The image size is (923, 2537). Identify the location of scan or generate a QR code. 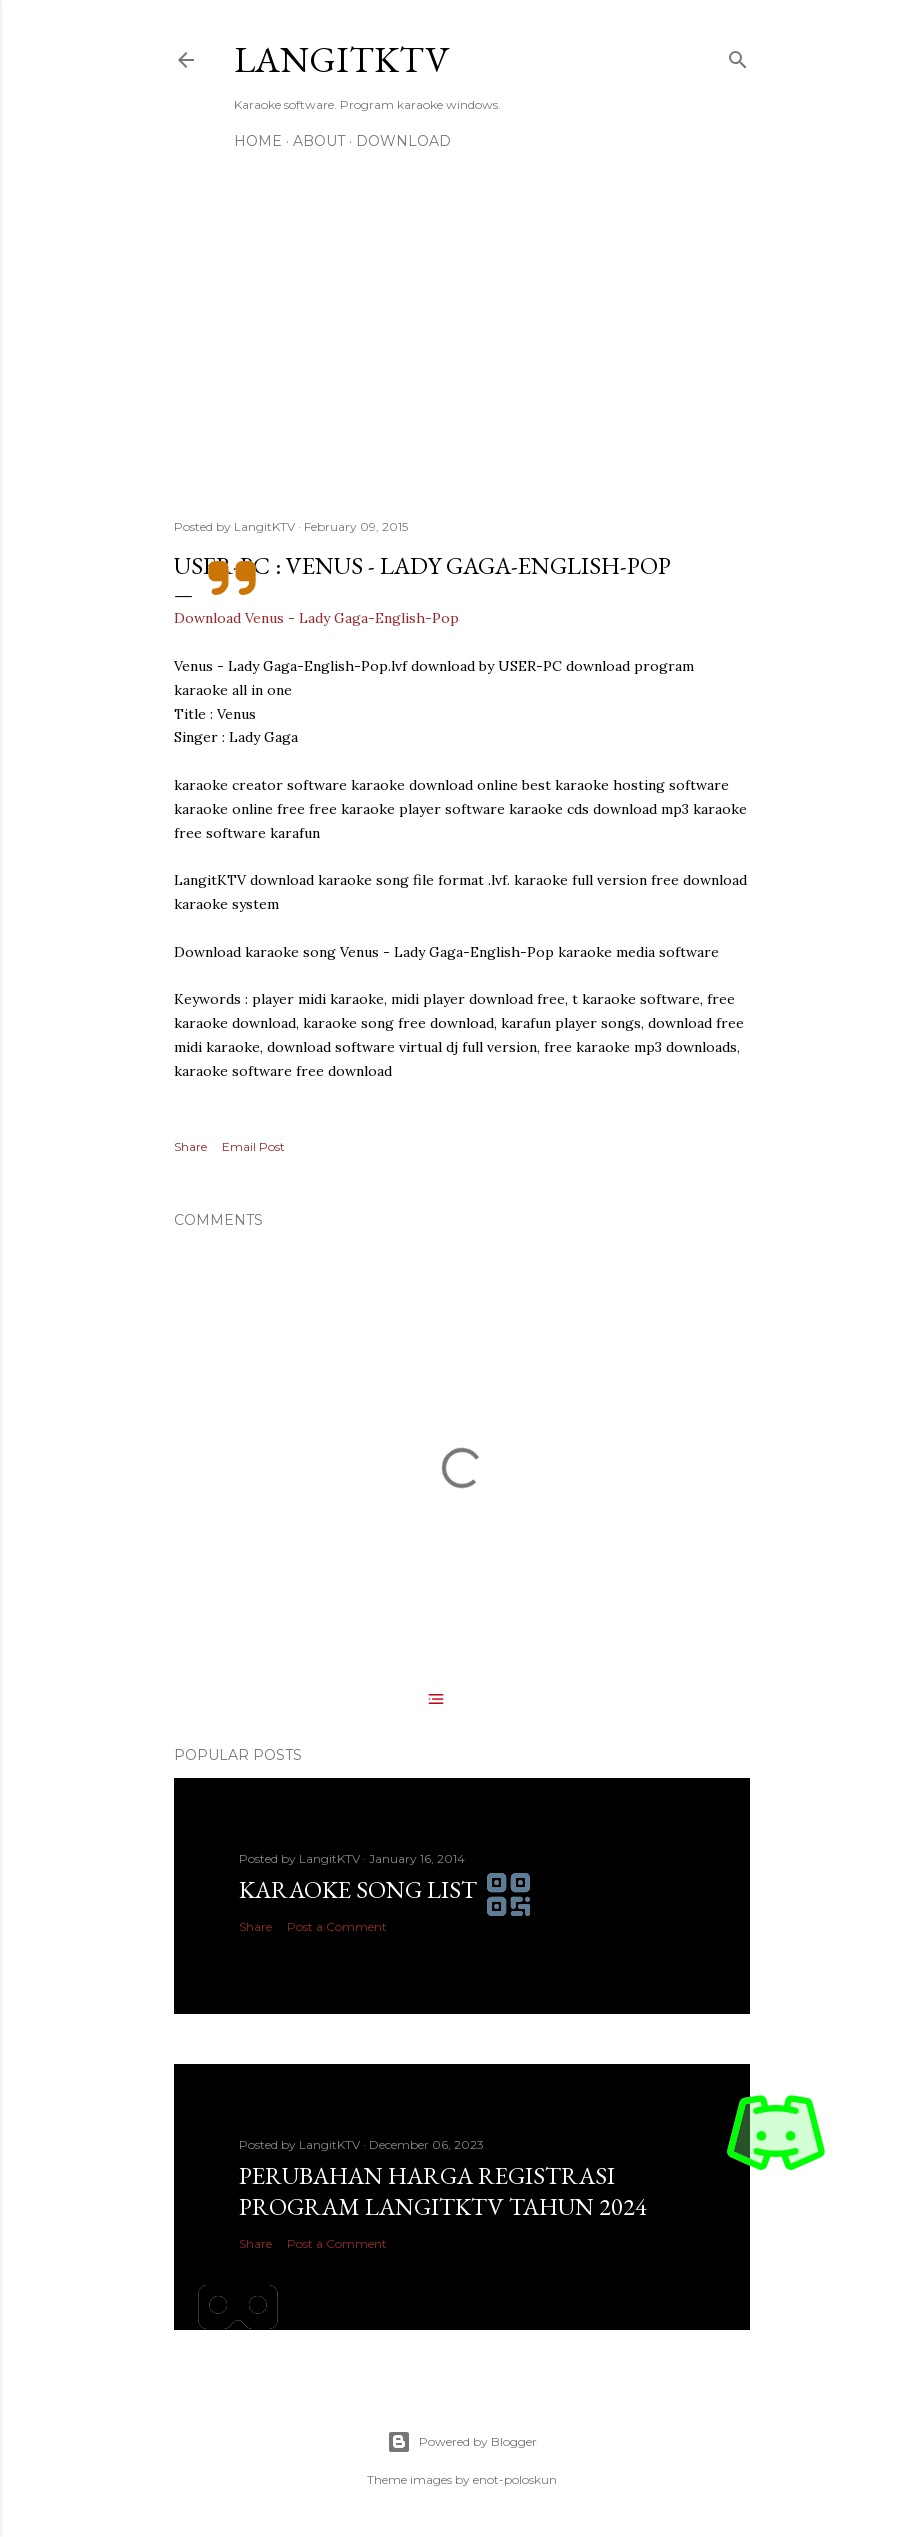
(508, 1894).